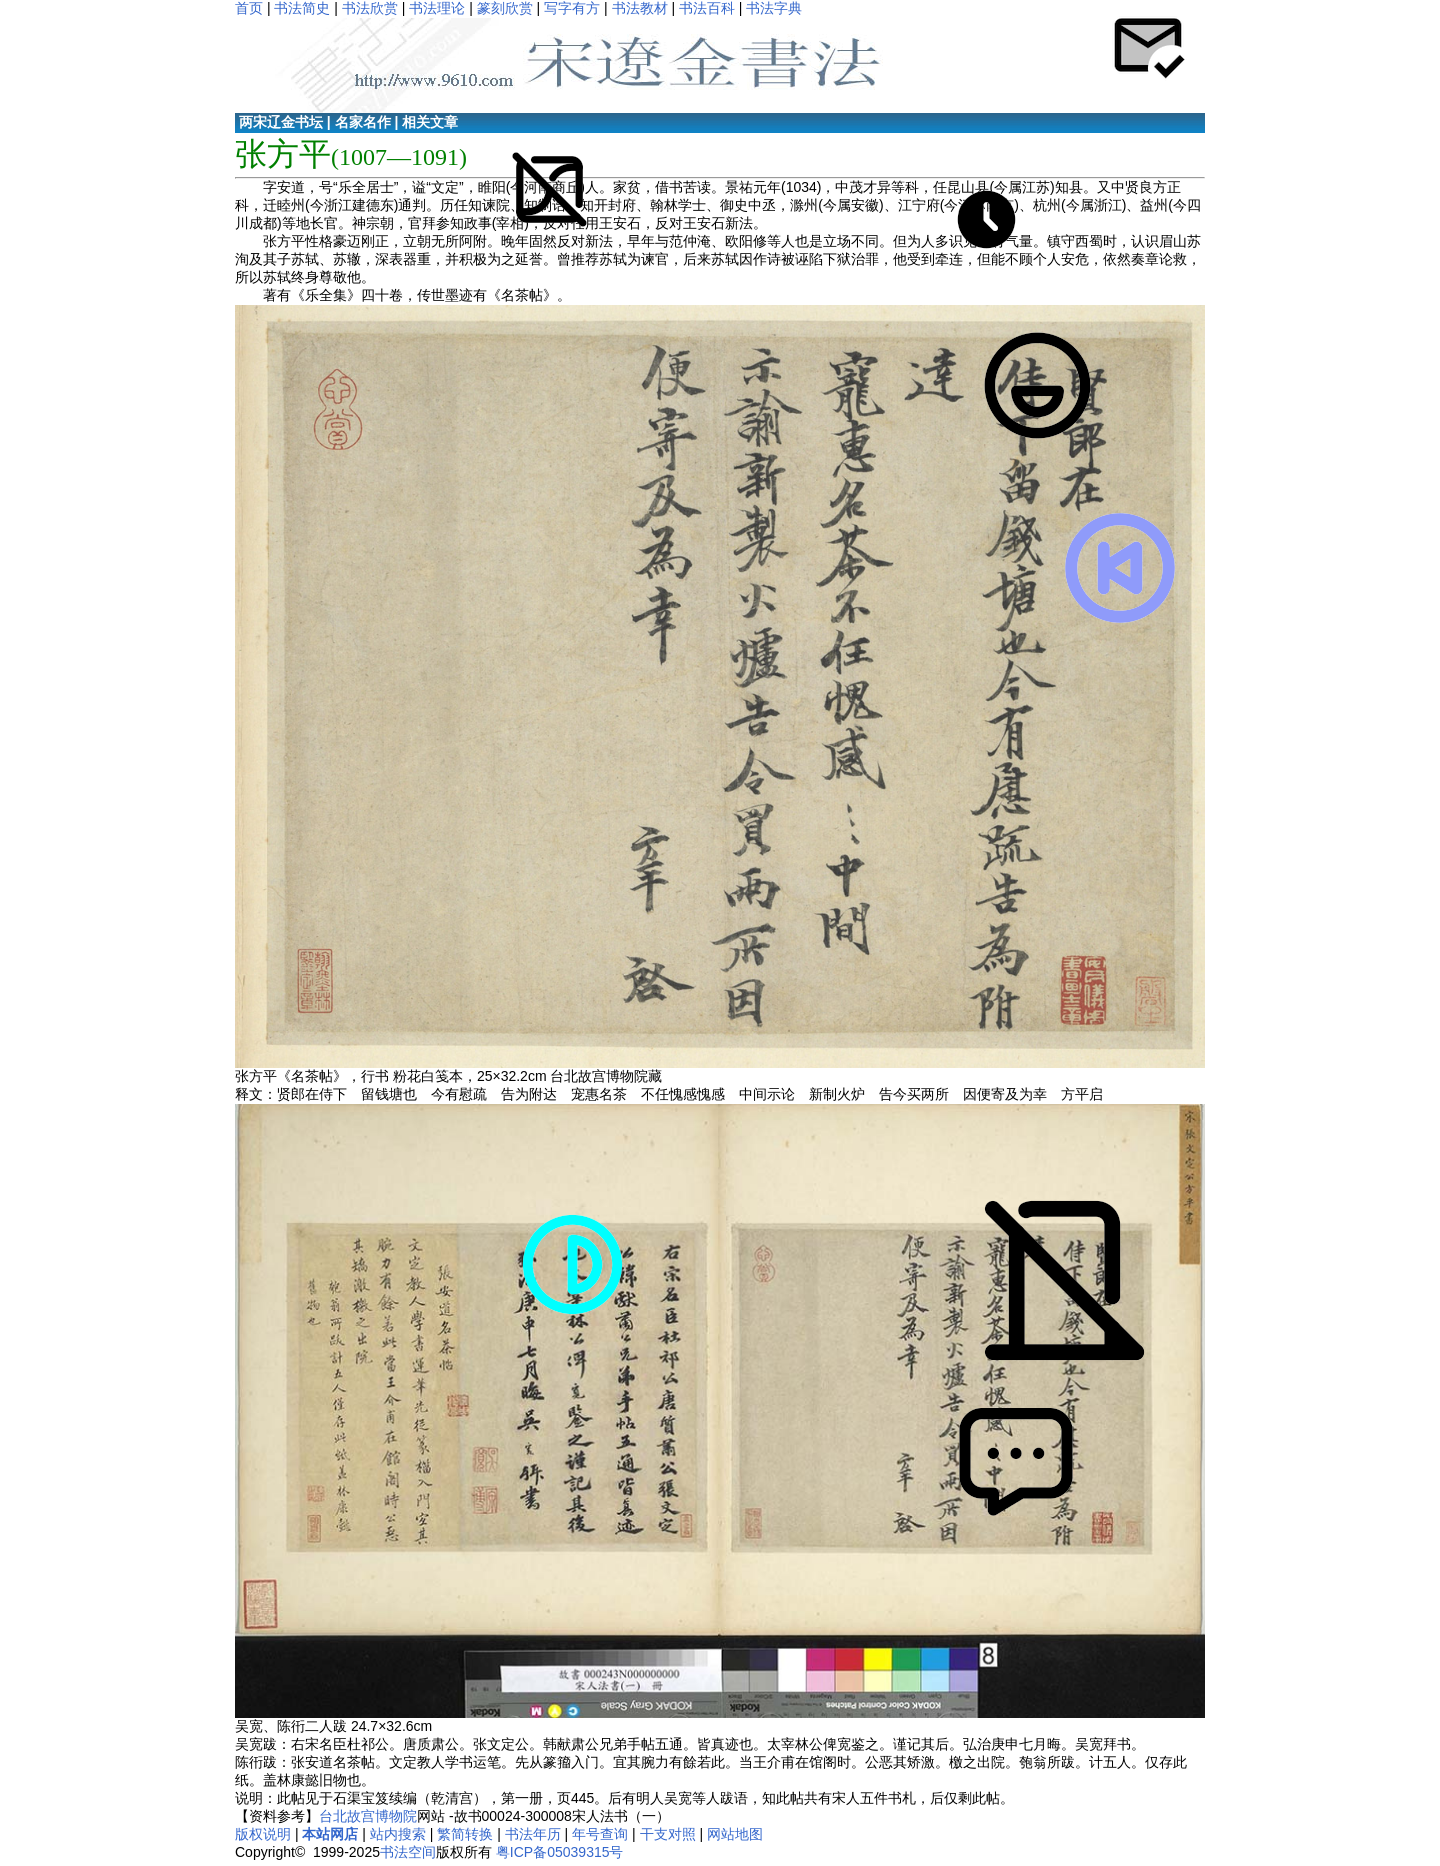 The image size is (1440, 1866). What do you see at coordinates (1120, 568) in the screenshot?
I see `skip to previous track` at bounding box center [1120, 568].